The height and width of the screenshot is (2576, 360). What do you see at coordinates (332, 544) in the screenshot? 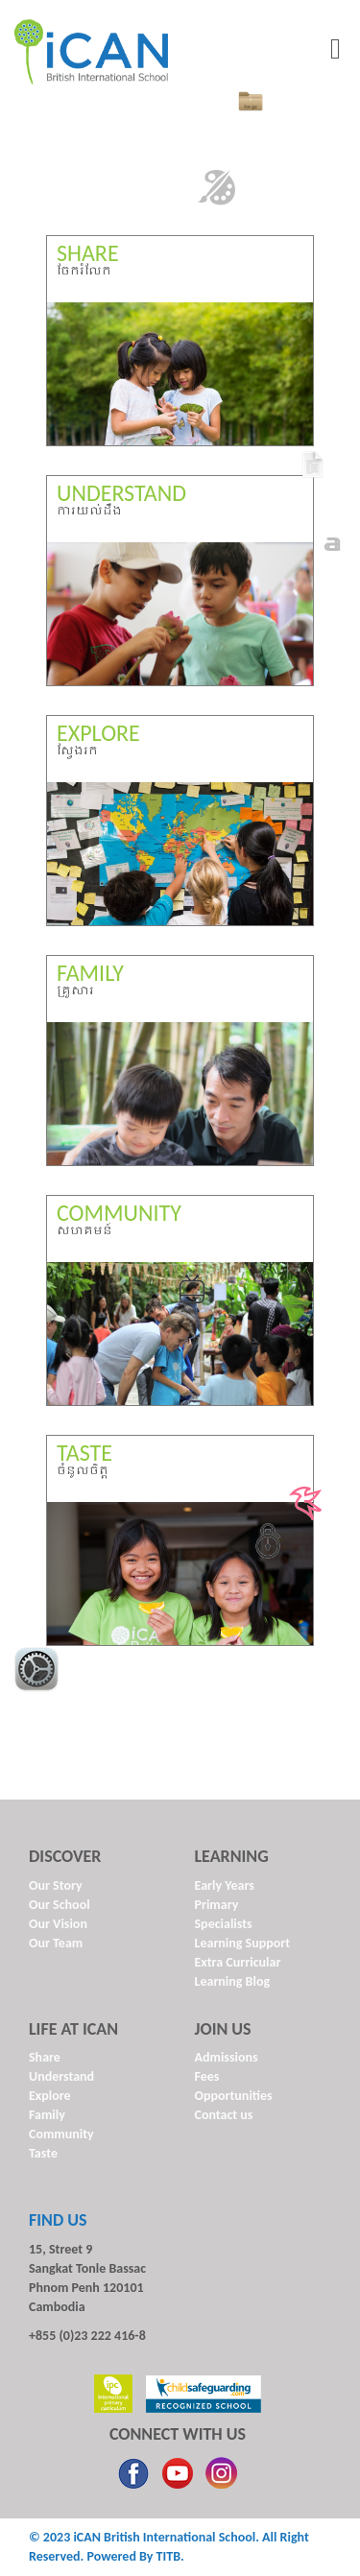
I see `apply bold formatting to selected text` at bounding box center [332, 544].